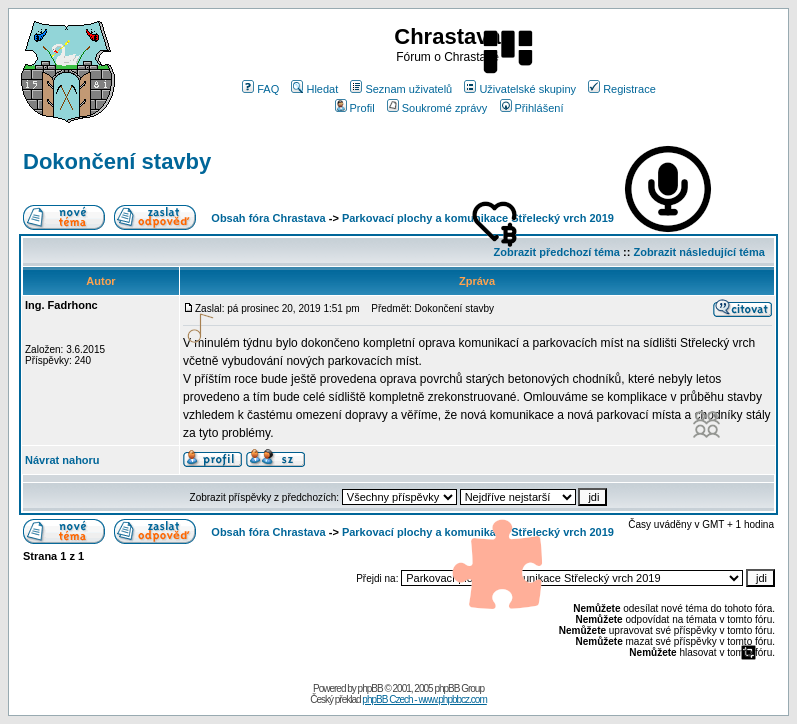 Image resolution: width=797 pixels, height=724 pixels. I want to click on access music or audio player, so click(200, 327).